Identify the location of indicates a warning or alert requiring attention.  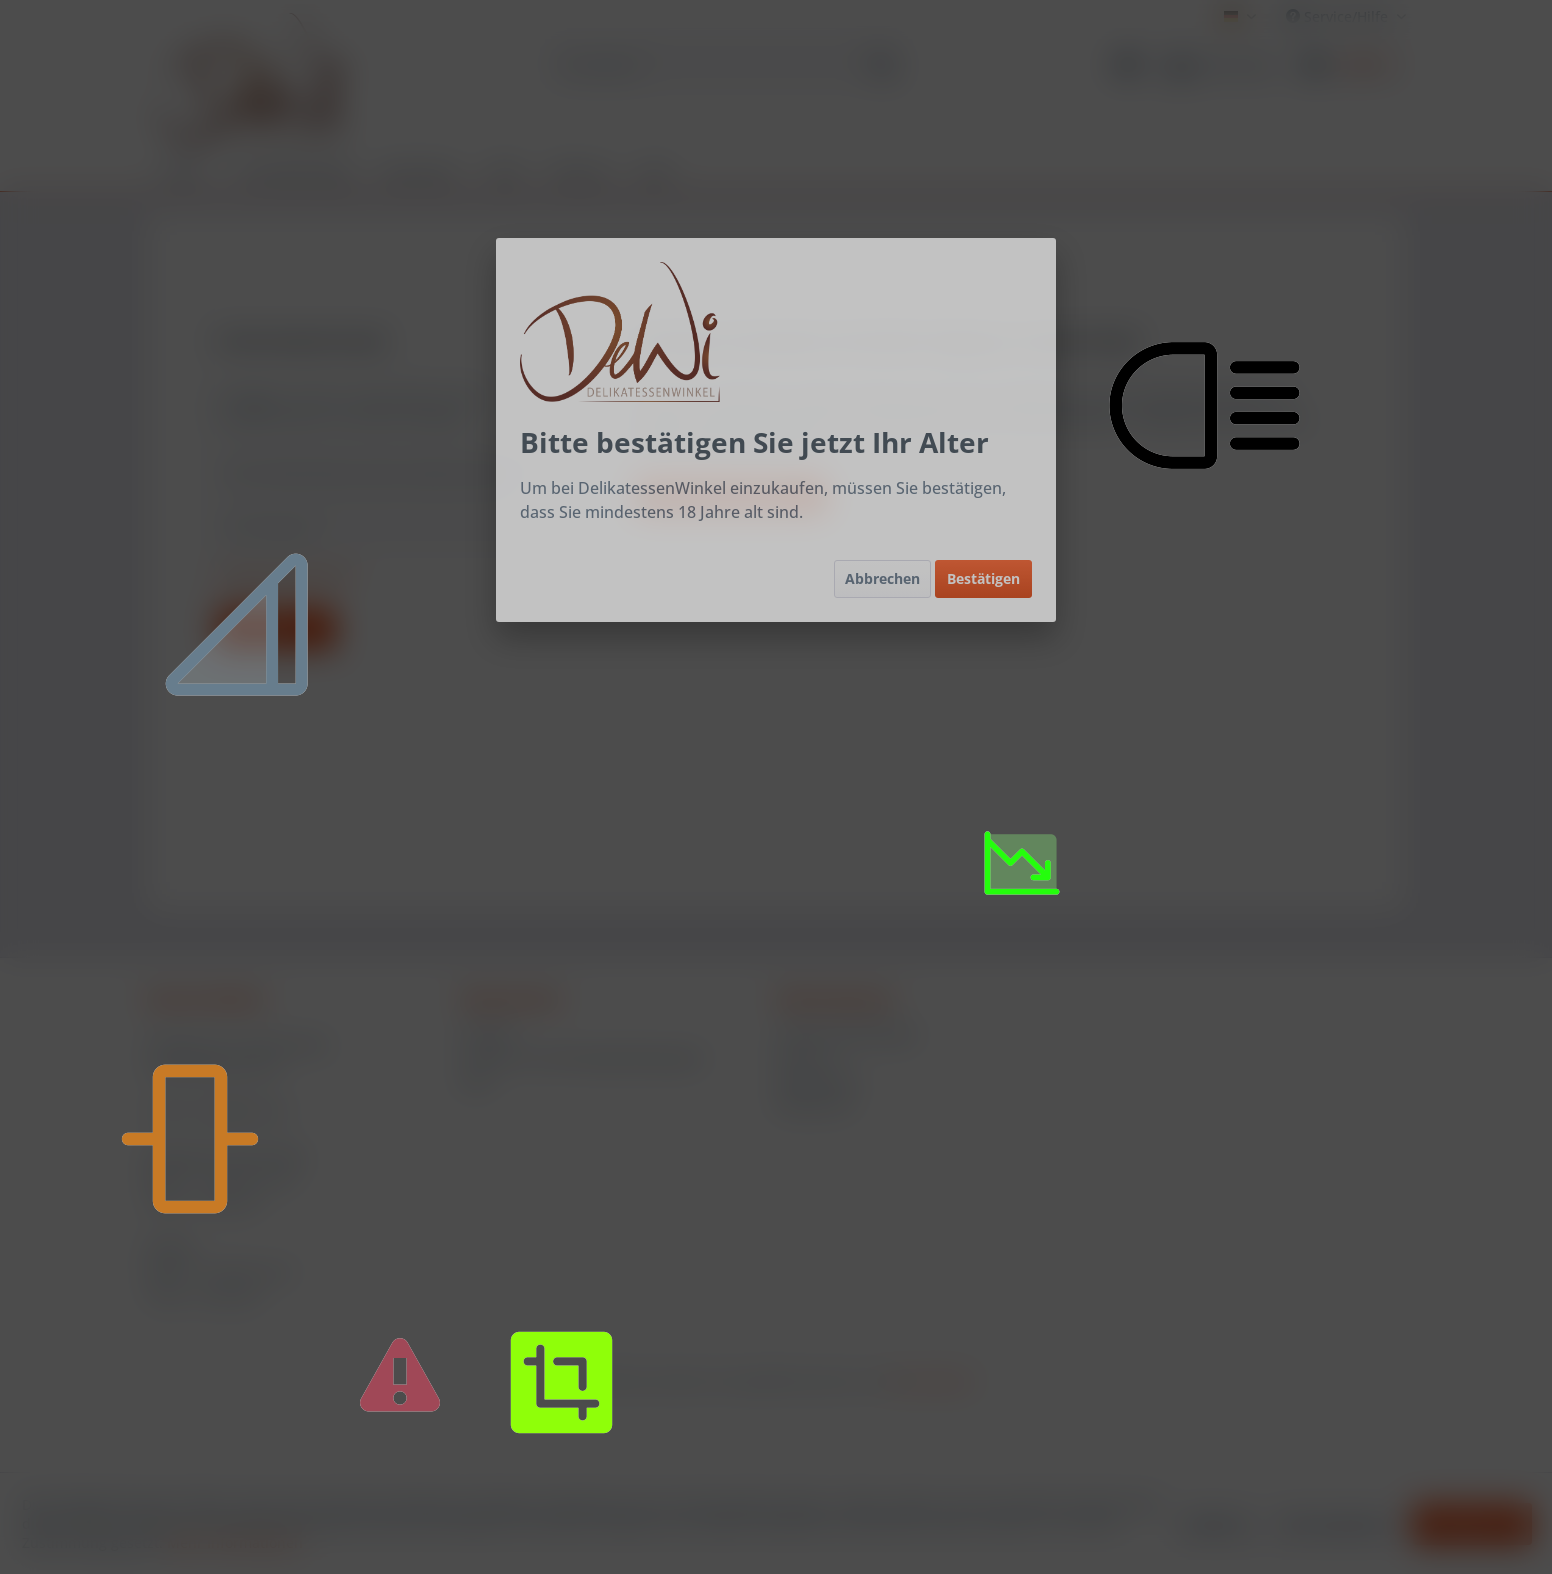
(400, 1378).